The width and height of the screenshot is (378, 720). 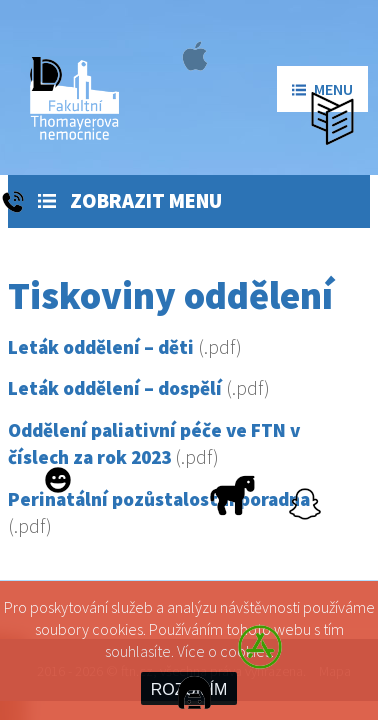 I want to click on open the Apple App Store, so click(x=260, y=647).